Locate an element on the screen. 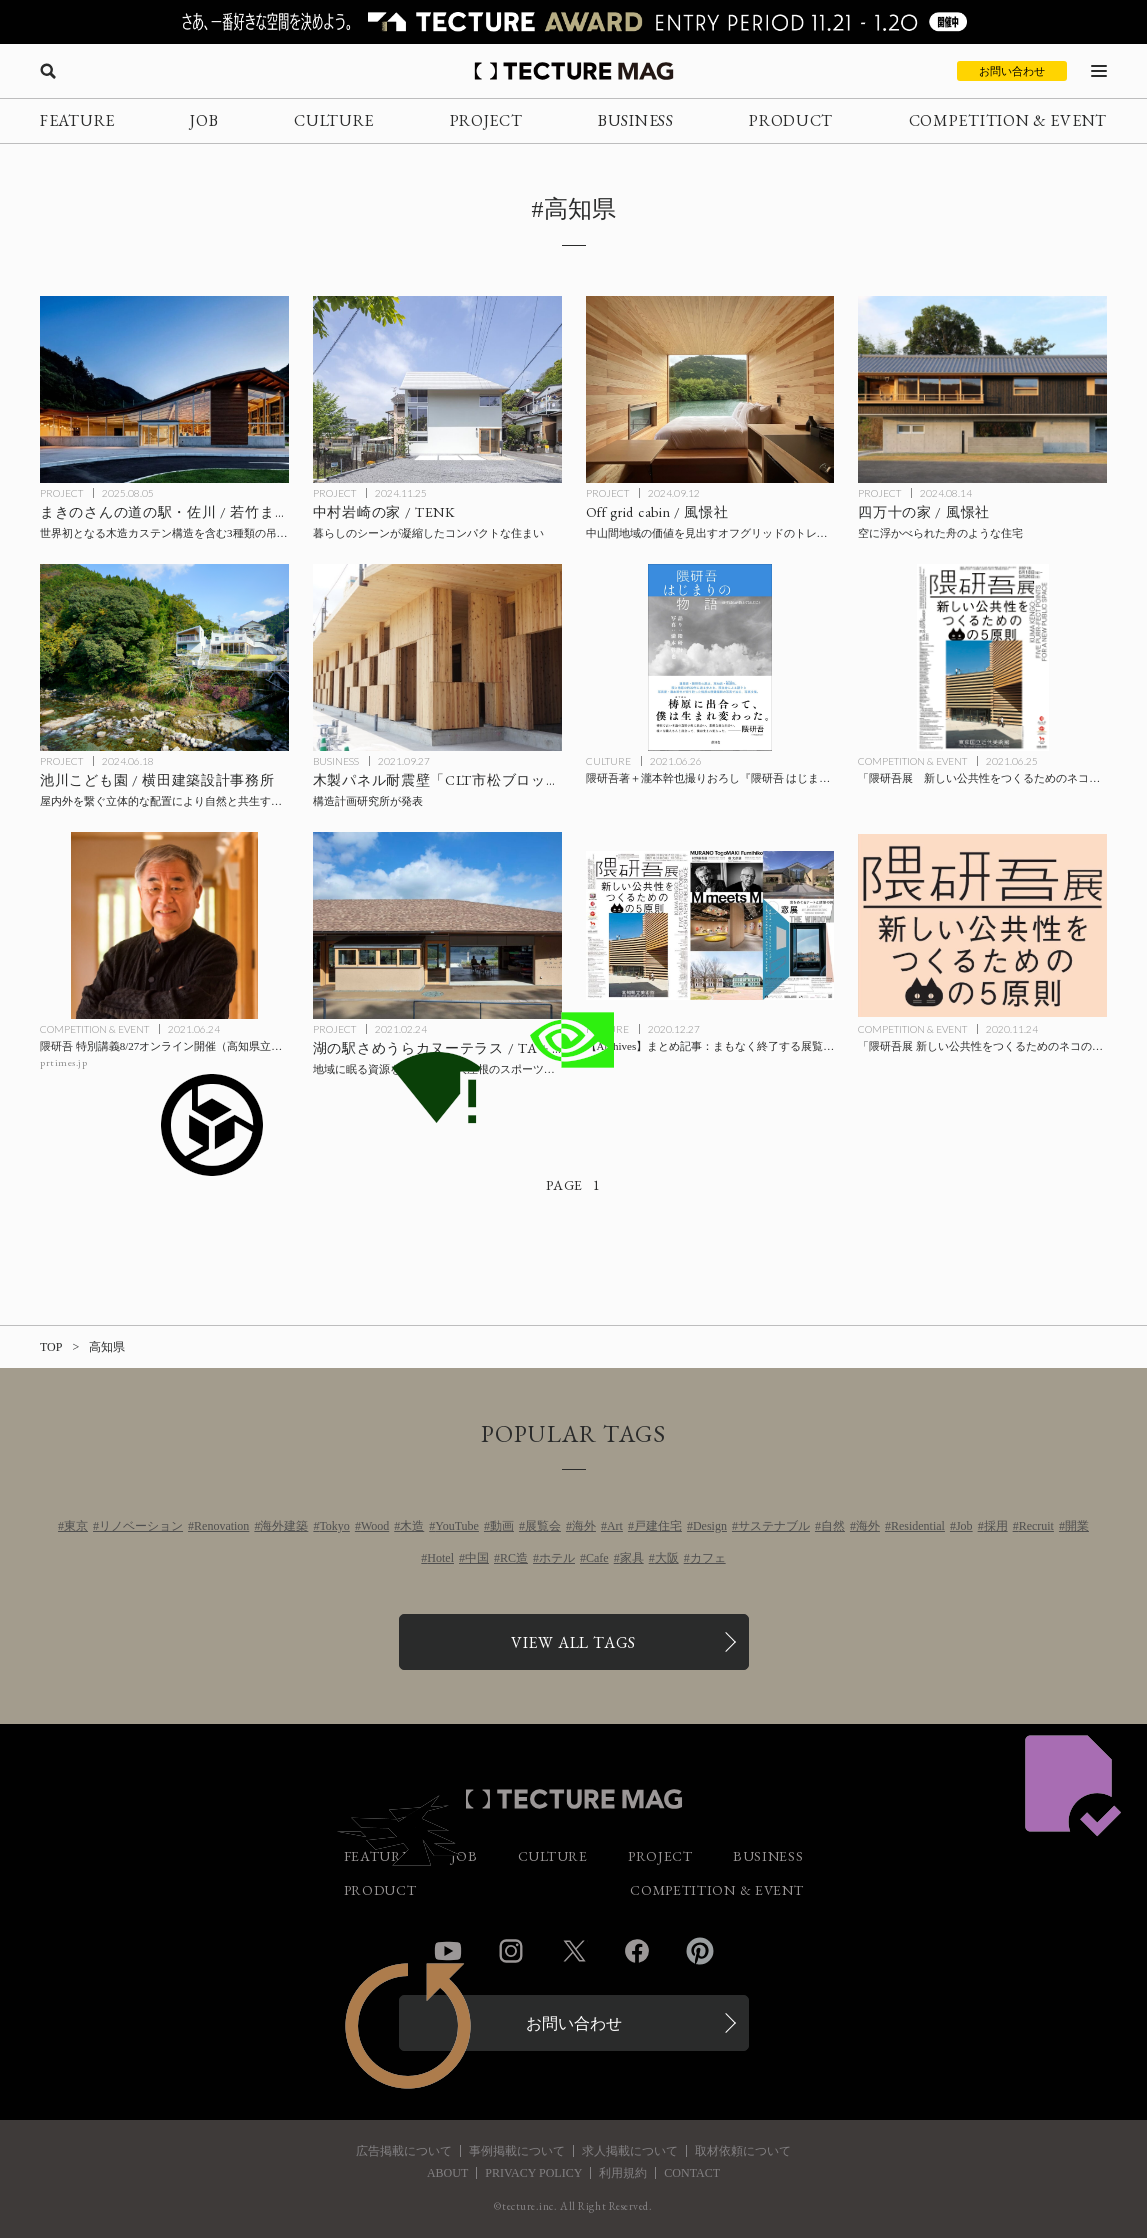 This screenshot has height=2238, width=1147. file successfully uploaded or verified is located at coordinates (1068, 1783).